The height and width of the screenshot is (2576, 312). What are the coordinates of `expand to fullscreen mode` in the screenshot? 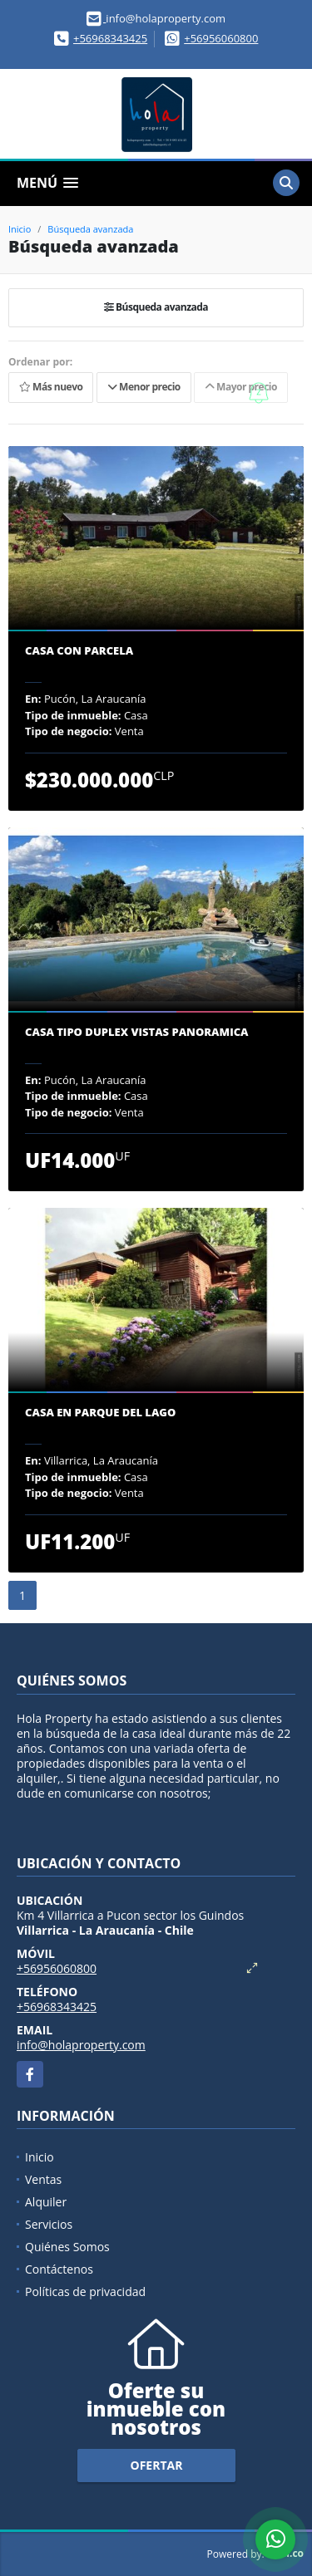 It's located at (252, 1968).